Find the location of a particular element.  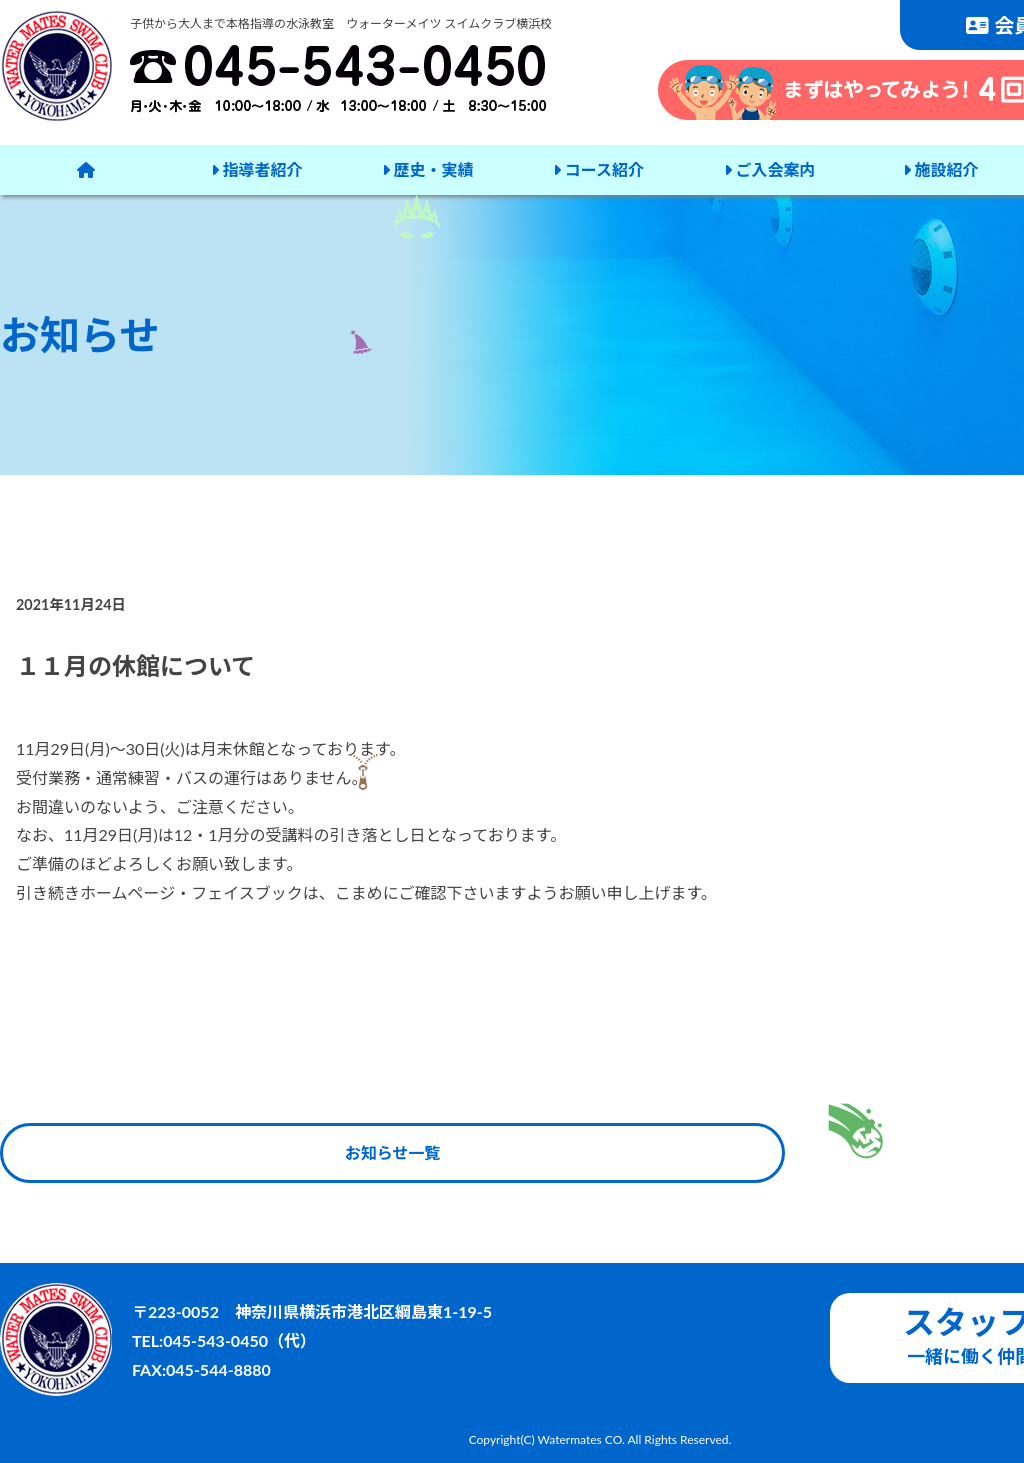

indicates an unstable or volatile attack in-game is located at coordinates (855, 1130).